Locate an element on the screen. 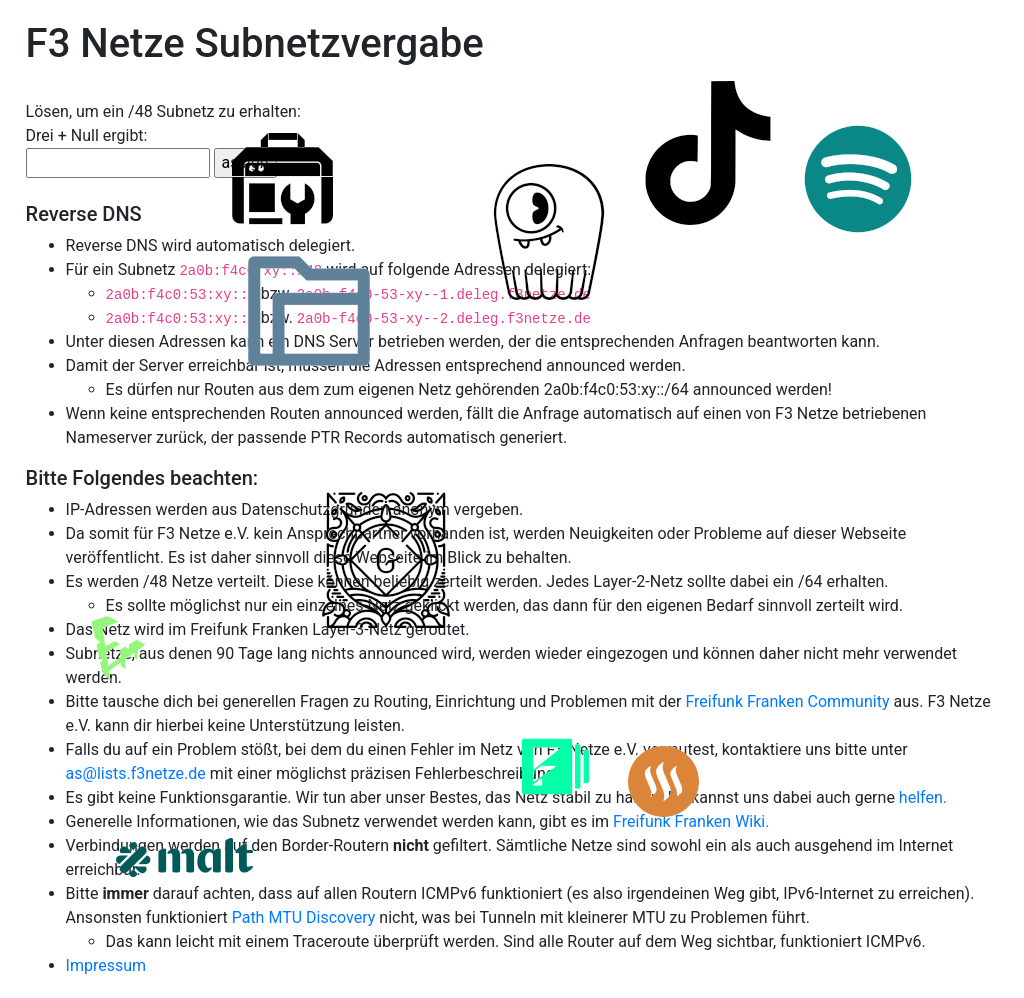 This screenshot has height=998, width=1024. open folder to view files is located at coordinates (309, 311).